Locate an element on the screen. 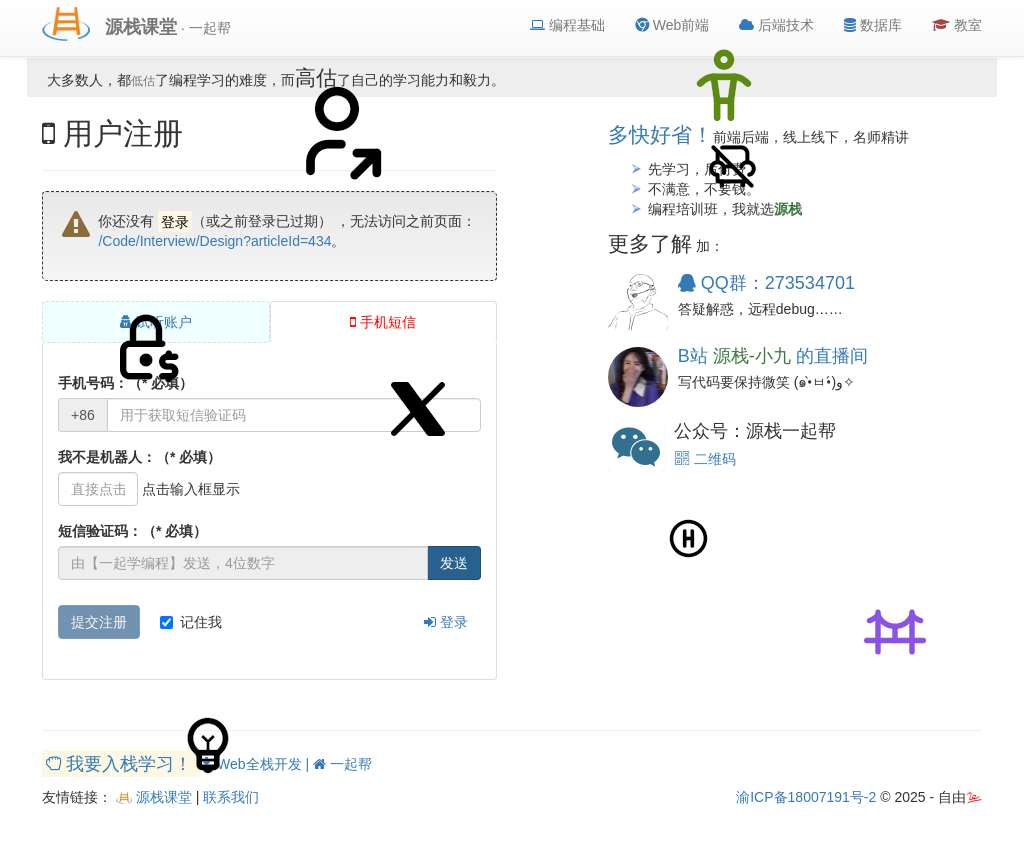  view bridge or infrastructure information is located at coordinates (895, 632).